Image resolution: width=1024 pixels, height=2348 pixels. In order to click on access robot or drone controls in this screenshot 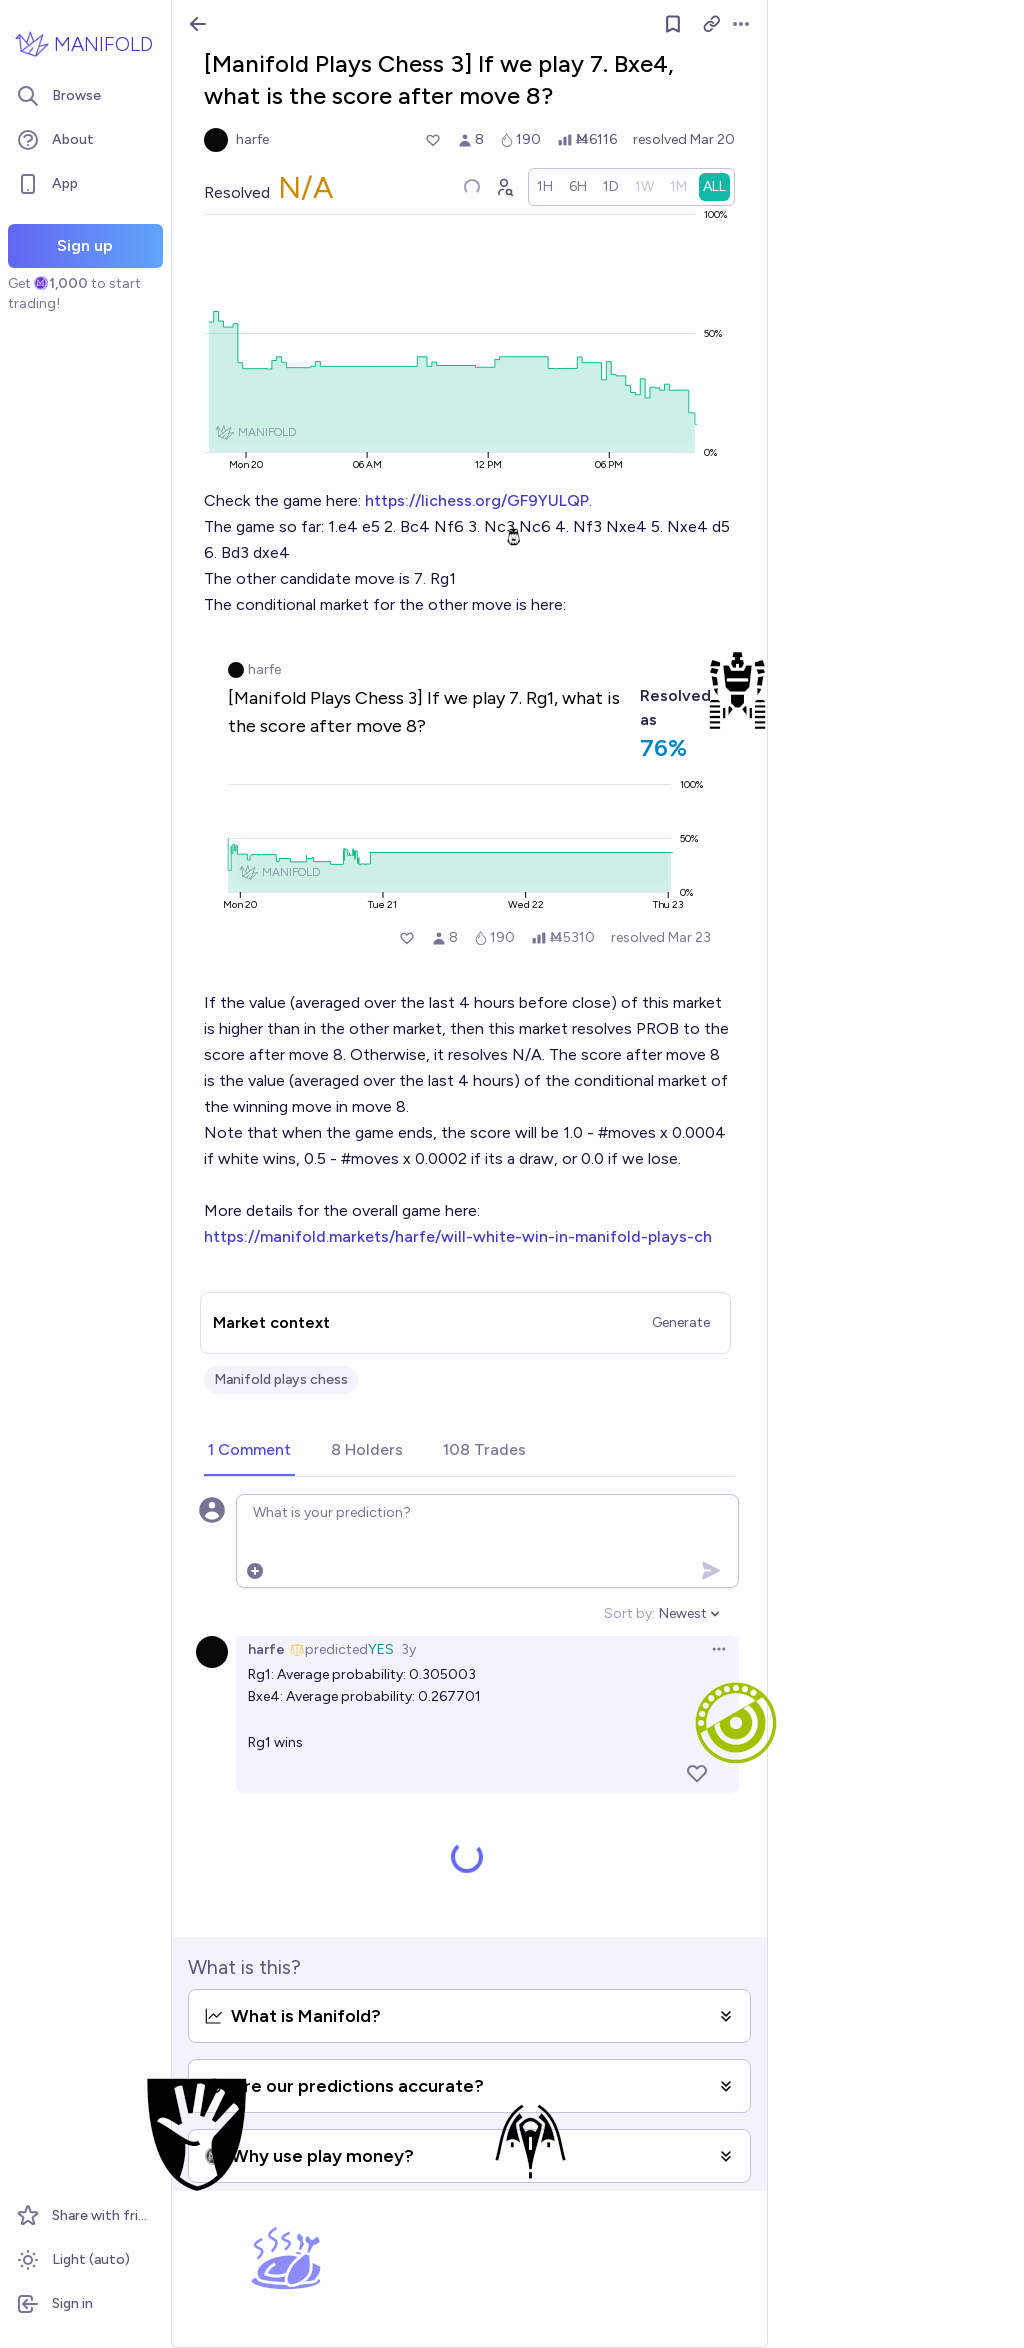, I will do `click(737, 690)`.